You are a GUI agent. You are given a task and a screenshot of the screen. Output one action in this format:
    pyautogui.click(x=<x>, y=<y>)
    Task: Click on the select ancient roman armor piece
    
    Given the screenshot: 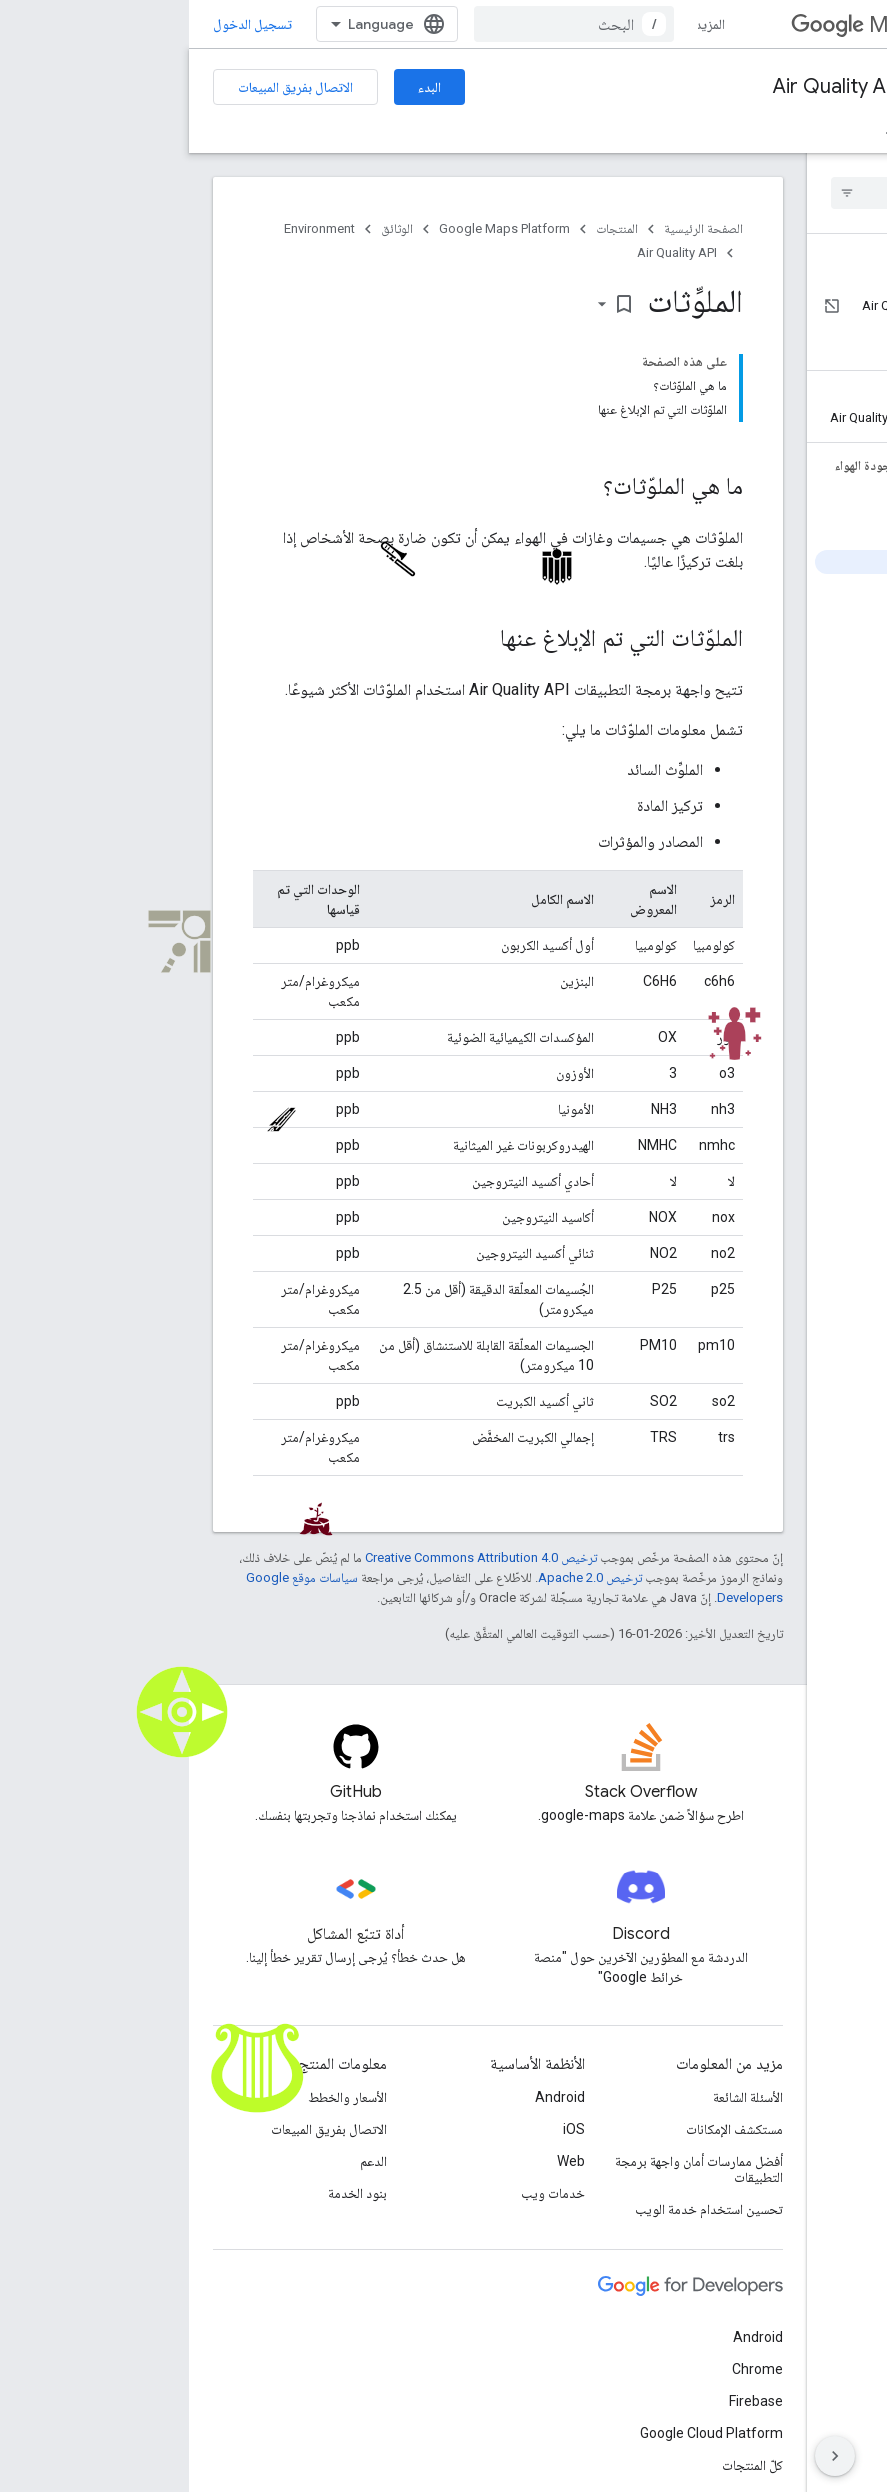 What is the action you would take?
    pyautogui.click(x=557, y=567)
    